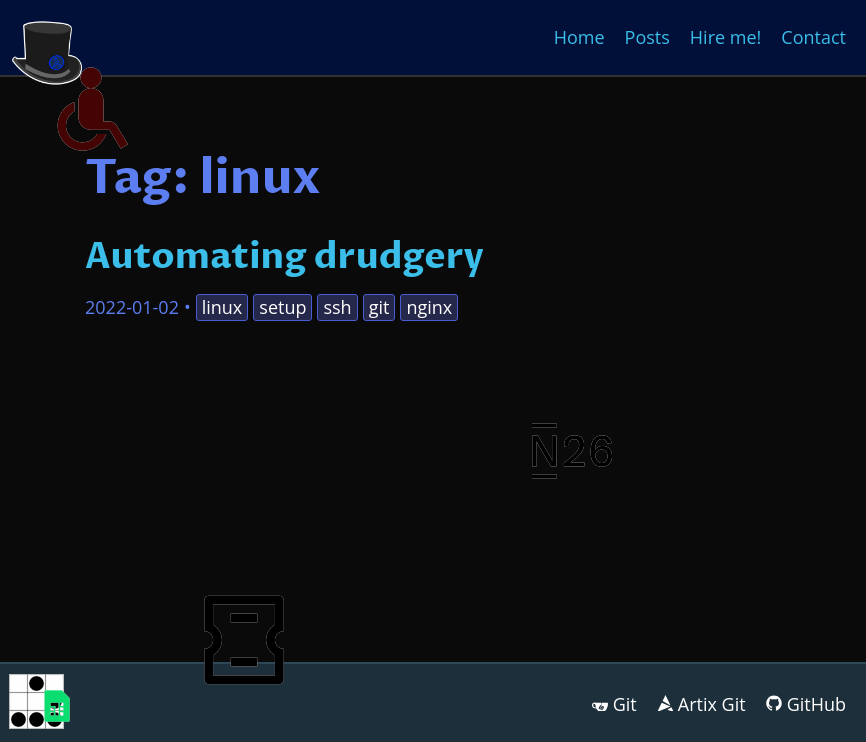  What do you see at coordinates (572, 451) in the screenshot?
I see `open the N26 banking app` at bounding box center [572, 451].